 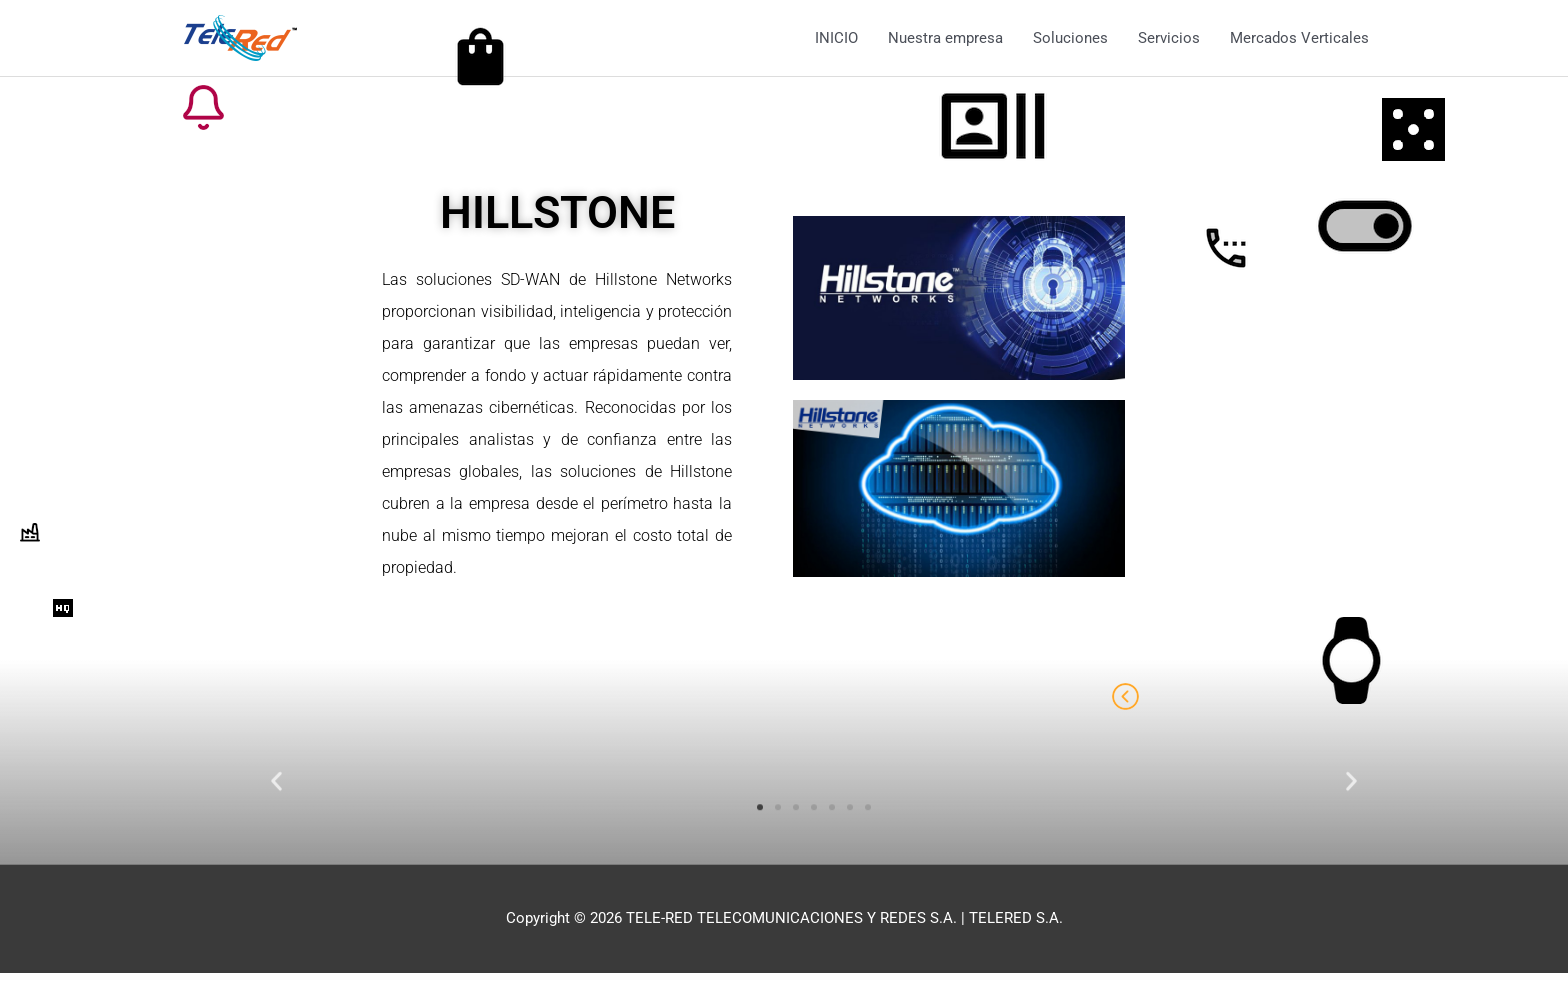 I want to click on go back to previous screen, so click(x=1125, y=696).